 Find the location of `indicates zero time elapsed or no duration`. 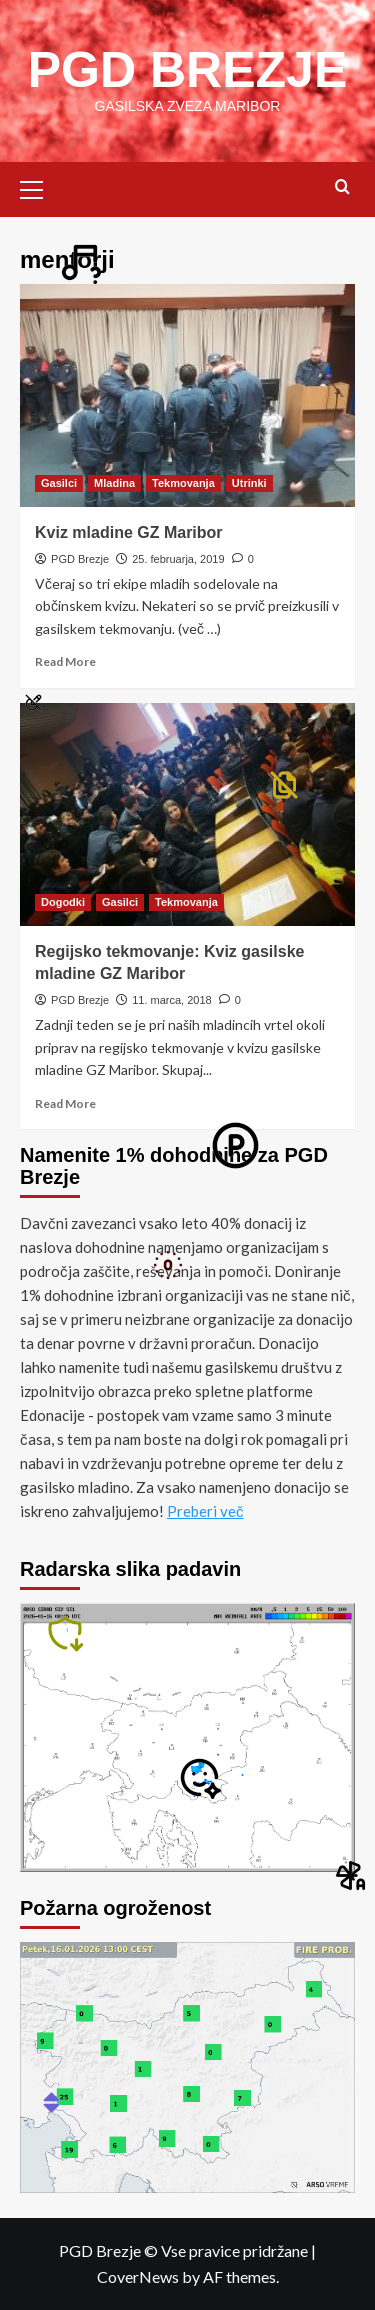

indicates zero time elapsed or no duration is located at coordinates (168, 1265).